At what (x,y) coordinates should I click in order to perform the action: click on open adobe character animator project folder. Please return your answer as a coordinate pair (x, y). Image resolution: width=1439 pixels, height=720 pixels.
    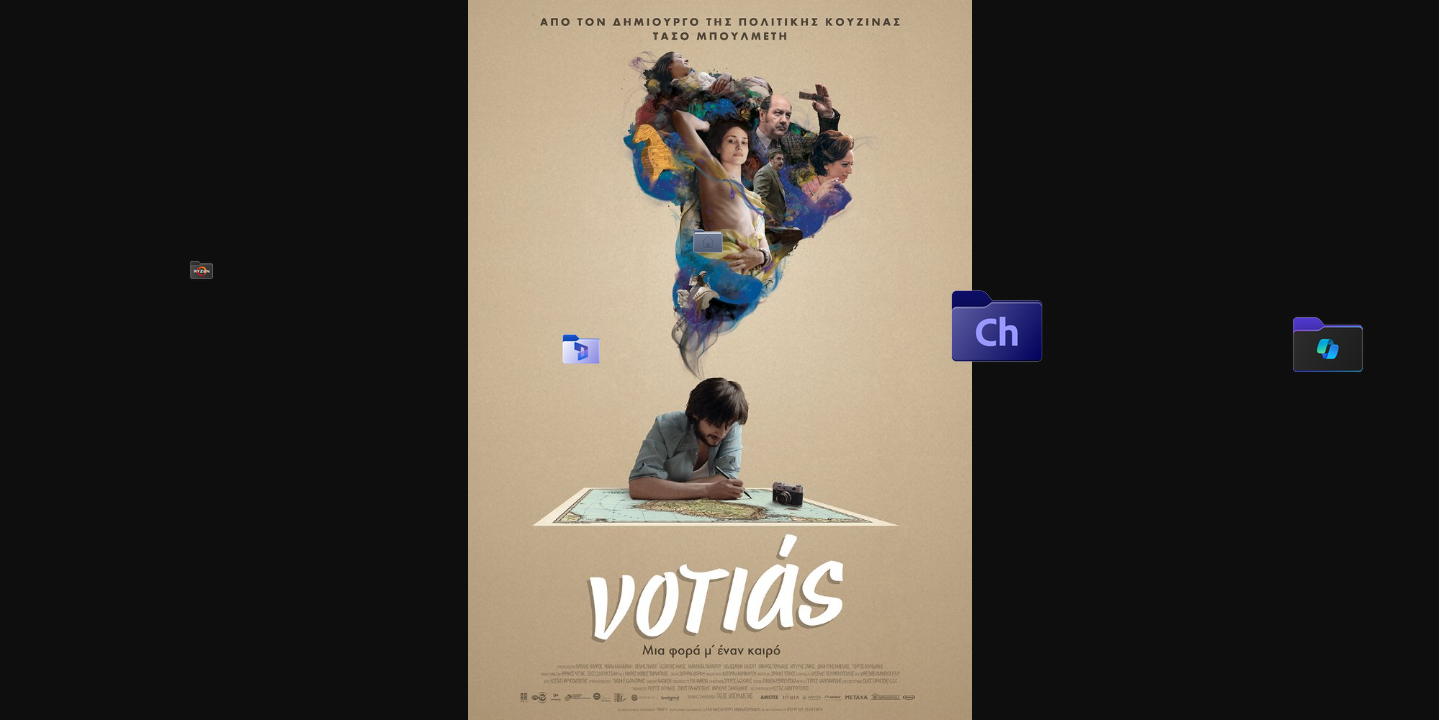
    Looking at the image, I should click on (996, 328).